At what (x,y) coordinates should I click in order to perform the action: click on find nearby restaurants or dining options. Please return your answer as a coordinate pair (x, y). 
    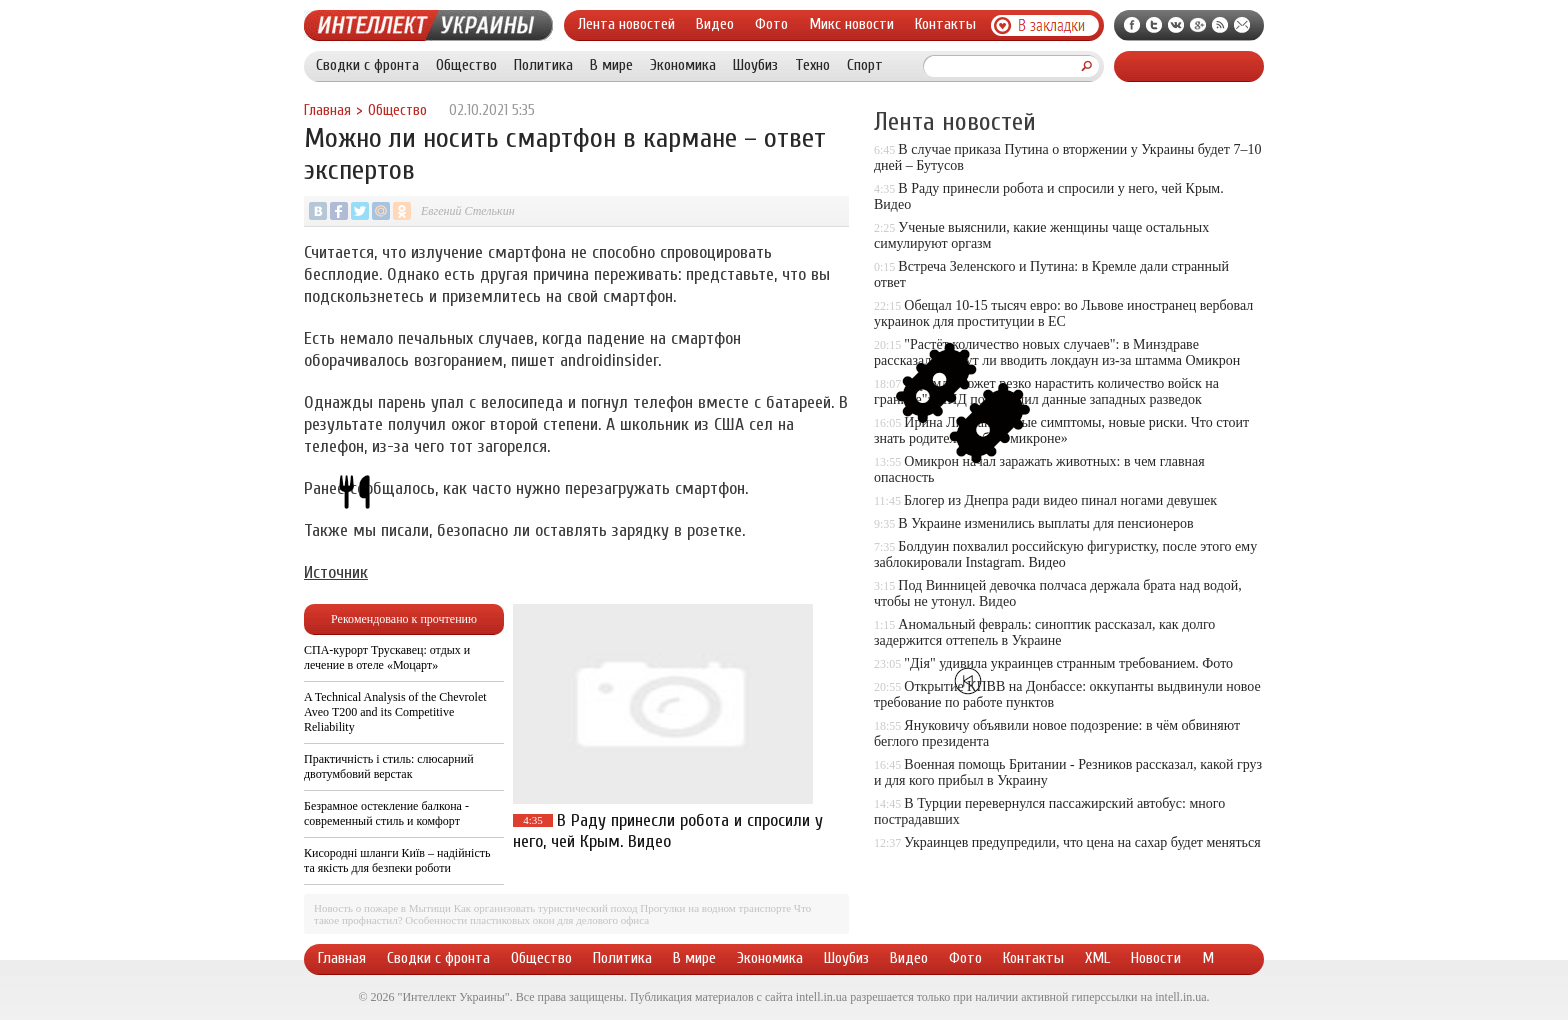
    Looking at the image, I should click on (355, 492).